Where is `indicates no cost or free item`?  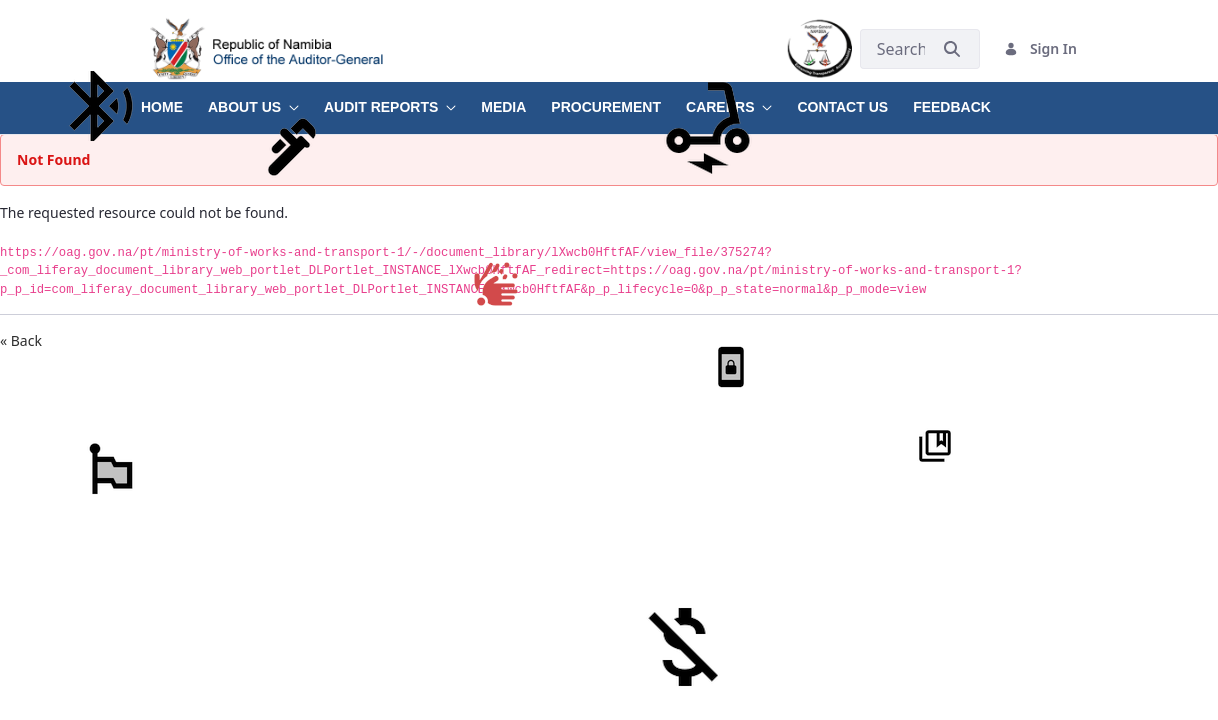
indicates no cost or free item is located at coordinates (683, 647).